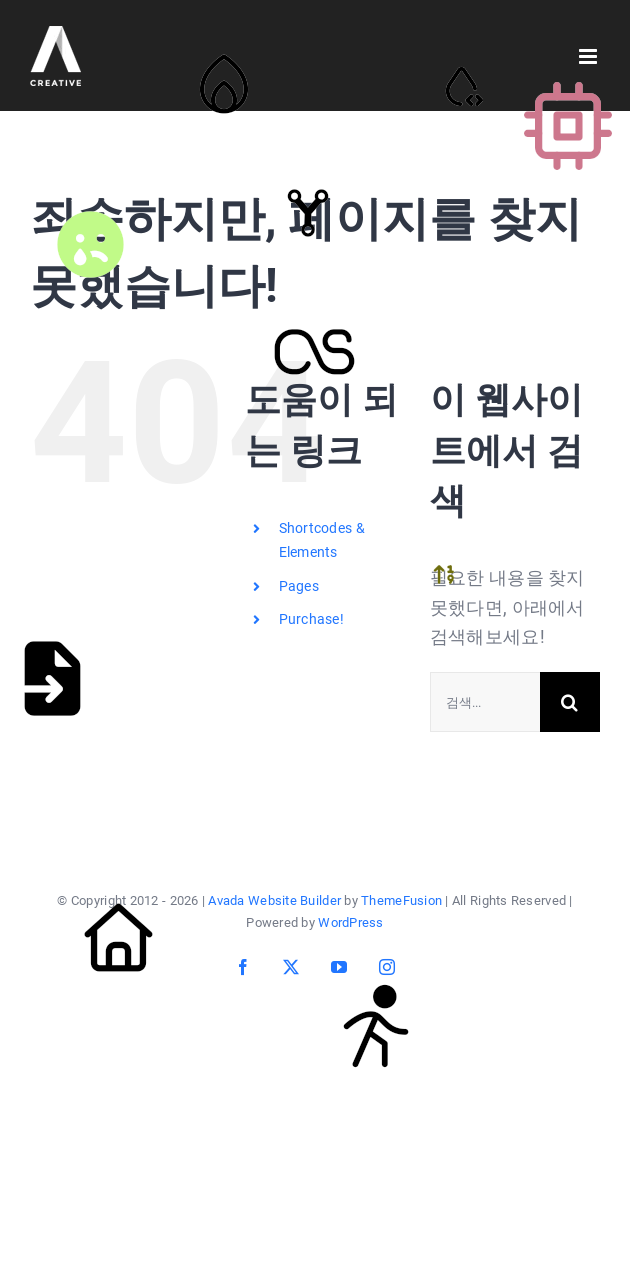 This screenshot has height=1281, width=630. Describe the element at coordinates (461, 86) in the screenshot. I see `access code-based liquid or fluid simulations` at that location.